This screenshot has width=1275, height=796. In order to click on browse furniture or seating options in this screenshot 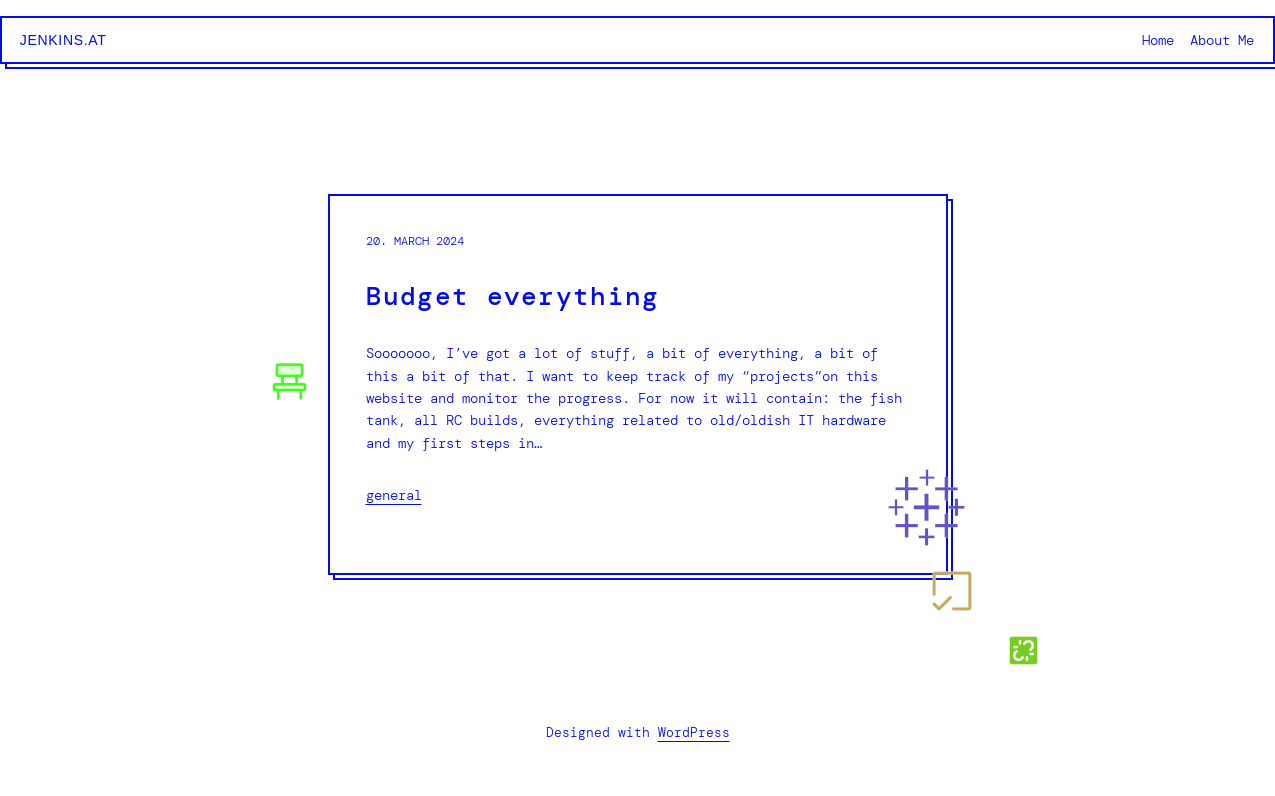, I will do `click(289, 381)`.